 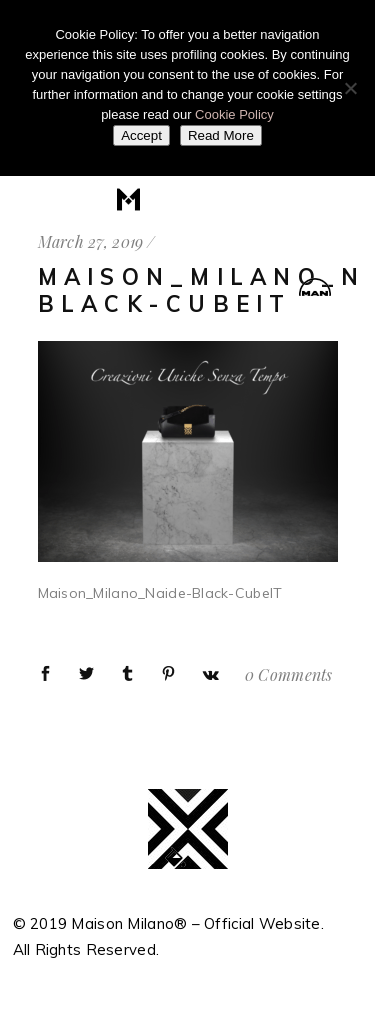 What do you see at coordinates (175, 857) in the screenshot?
I see `access color fill or paint tools` at bounding box center [175, 857].